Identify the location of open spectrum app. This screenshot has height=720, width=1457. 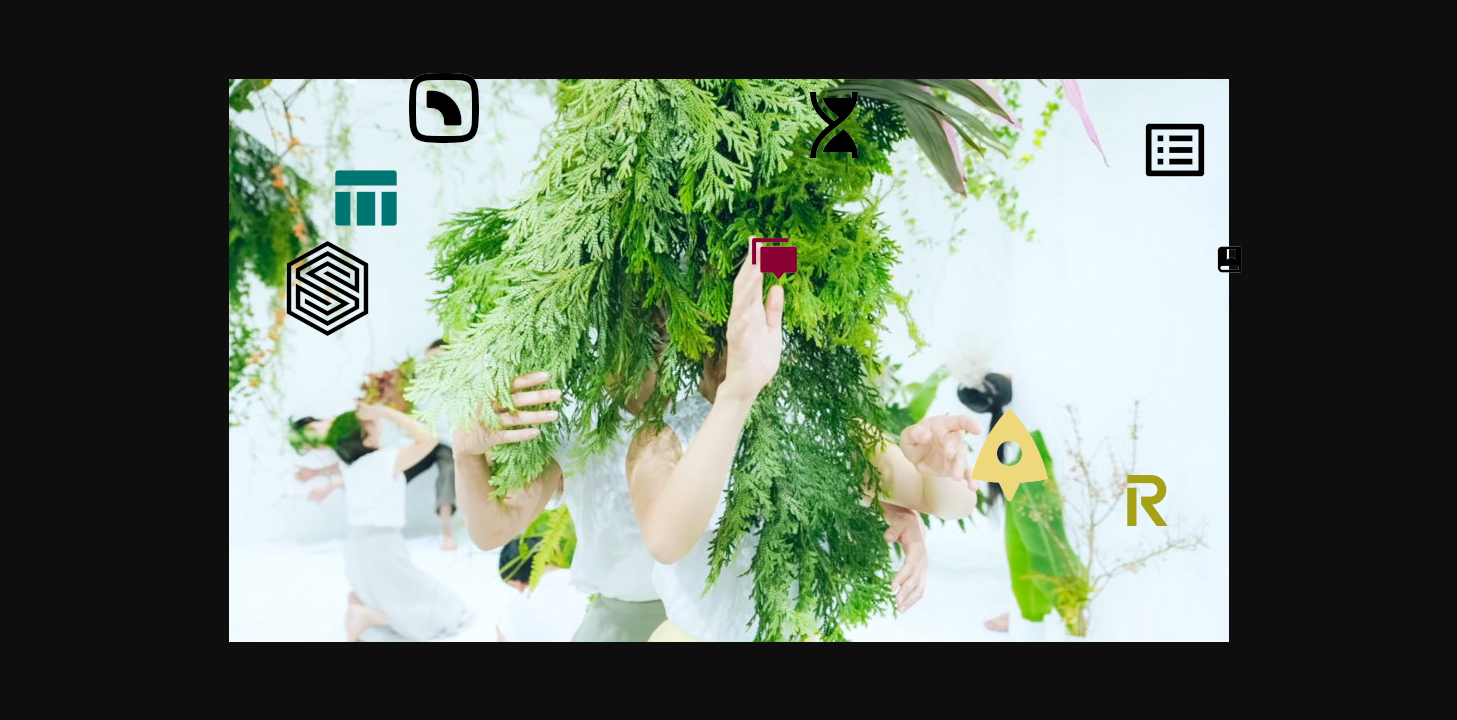
(444, 108).